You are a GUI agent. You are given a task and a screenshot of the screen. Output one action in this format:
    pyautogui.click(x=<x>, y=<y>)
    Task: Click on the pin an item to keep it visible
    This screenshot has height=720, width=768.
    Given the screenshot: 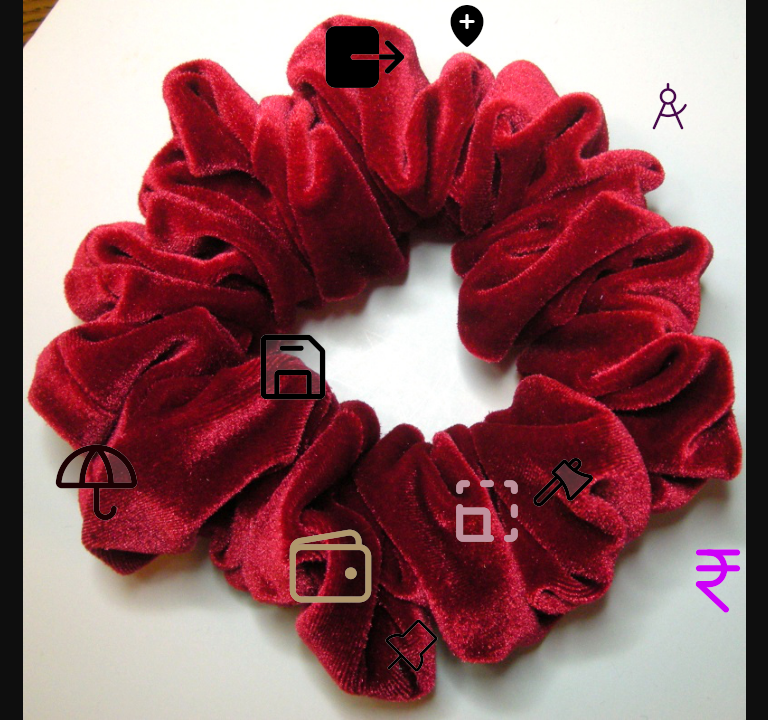 What is the action you would take?
    pyautogui.click(x=409, y=647)
    